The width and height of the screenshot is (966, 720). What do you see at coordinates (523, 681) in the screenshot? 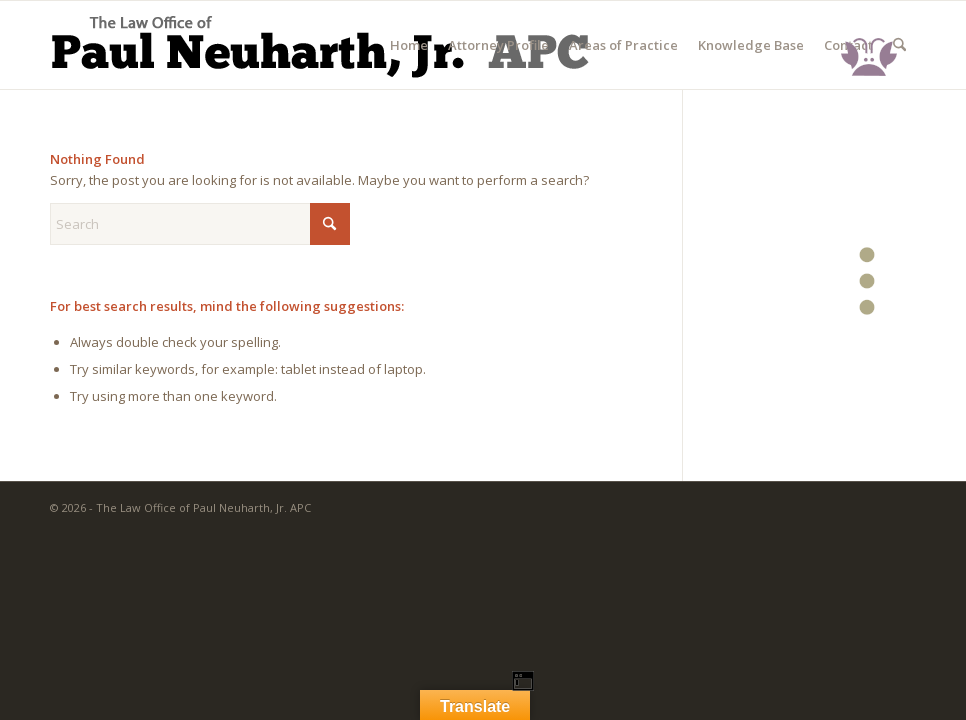
I see `open terminal or command line interface` at bounding box center [523, 681].